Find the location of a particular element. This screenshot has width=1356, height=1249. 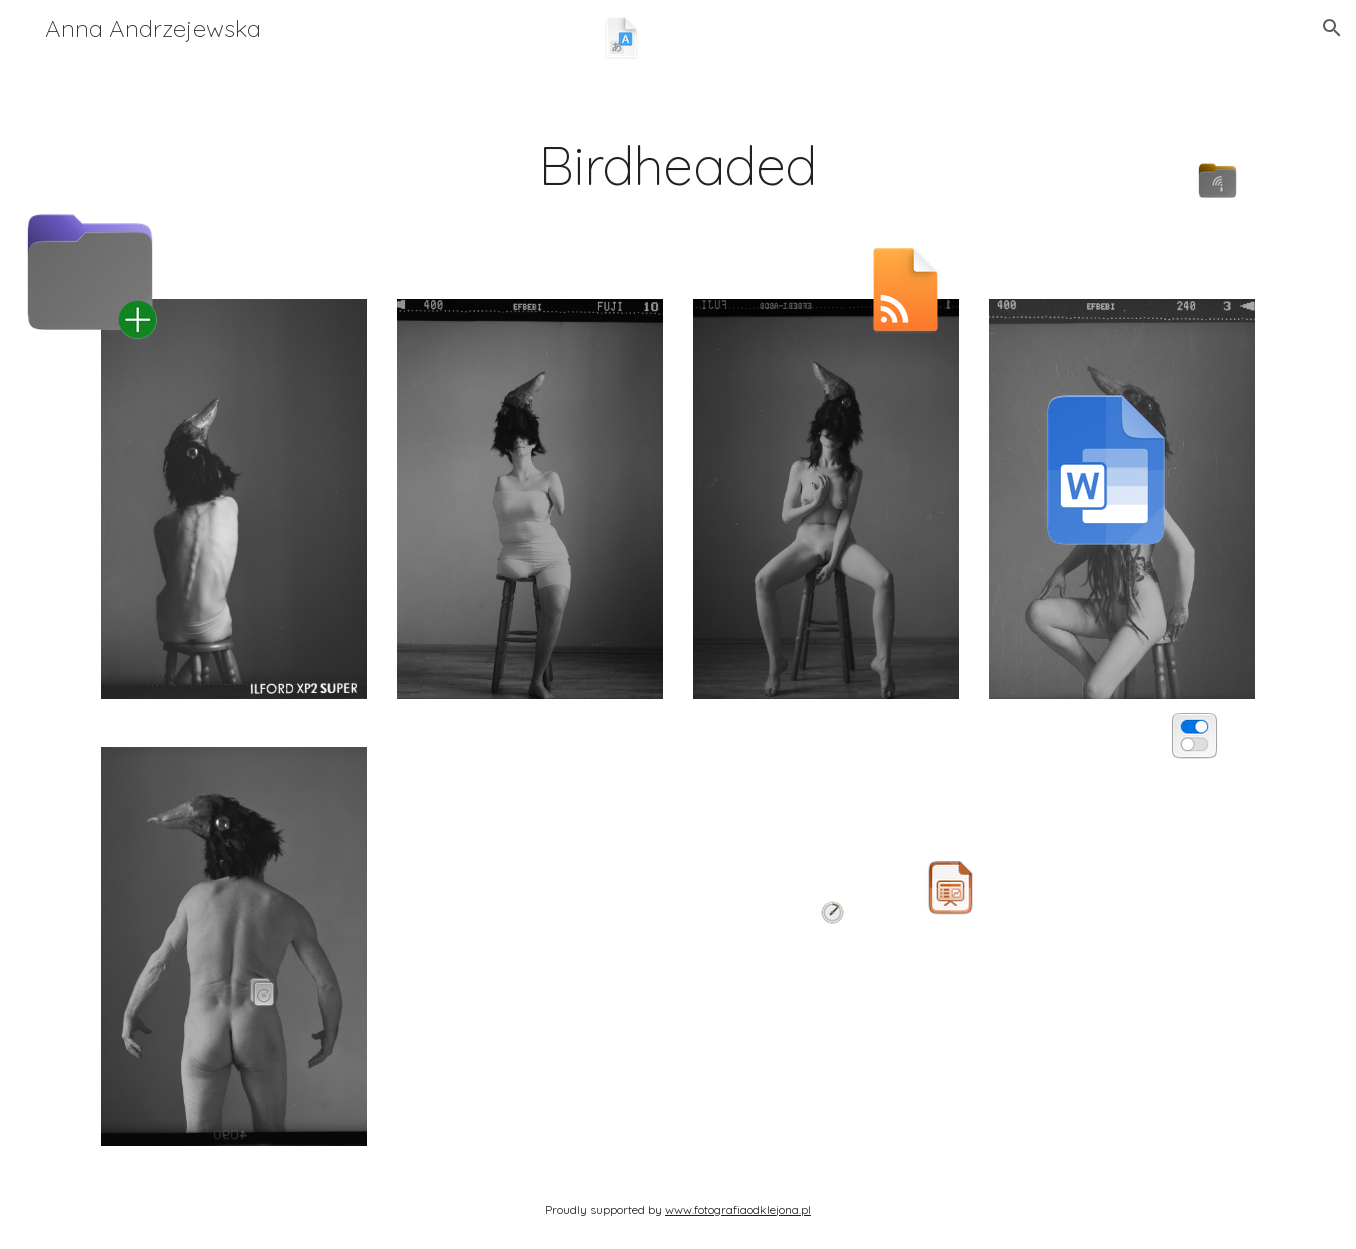

open insync cloud sync folder is located at coordinates (1217, 180).